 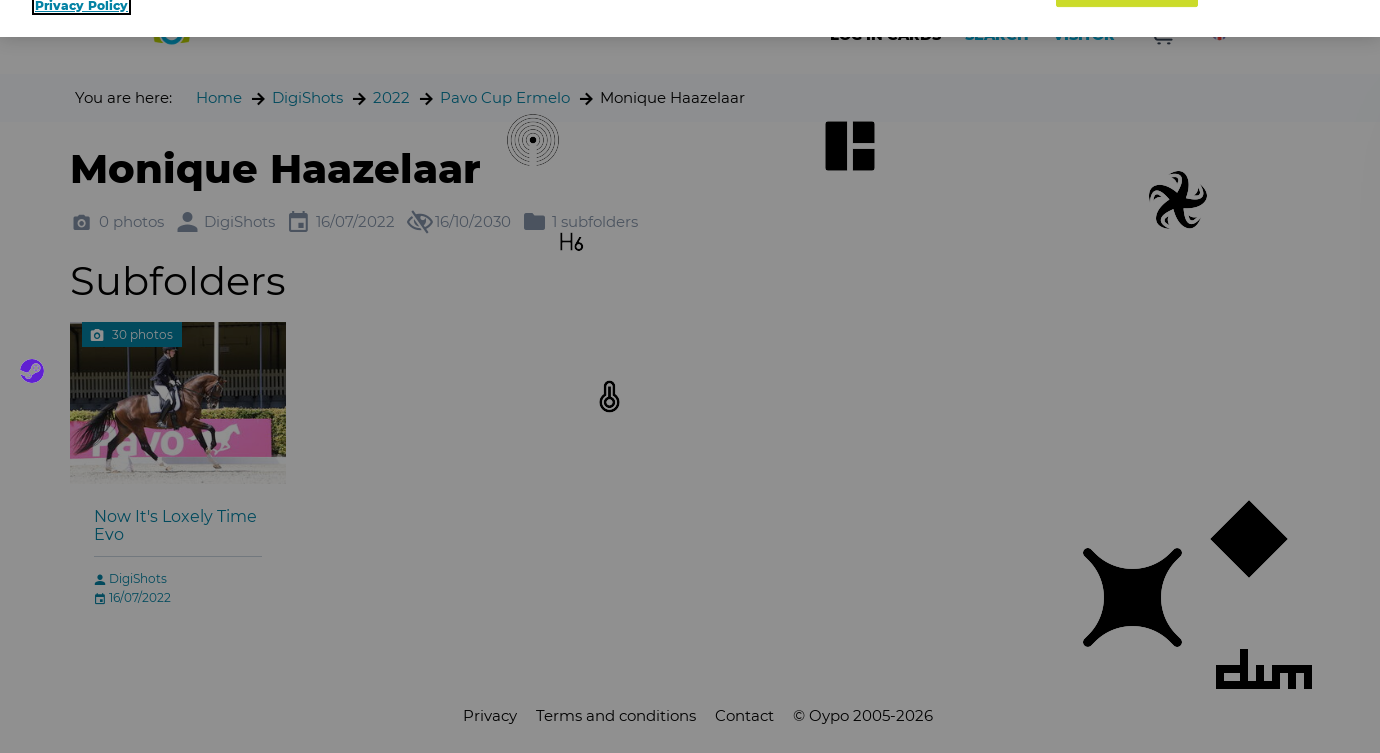 What do you see at coordinates (609, 396) in the screenshot?
I see `indicates high temperature reading` at bounding box center [609, 396].